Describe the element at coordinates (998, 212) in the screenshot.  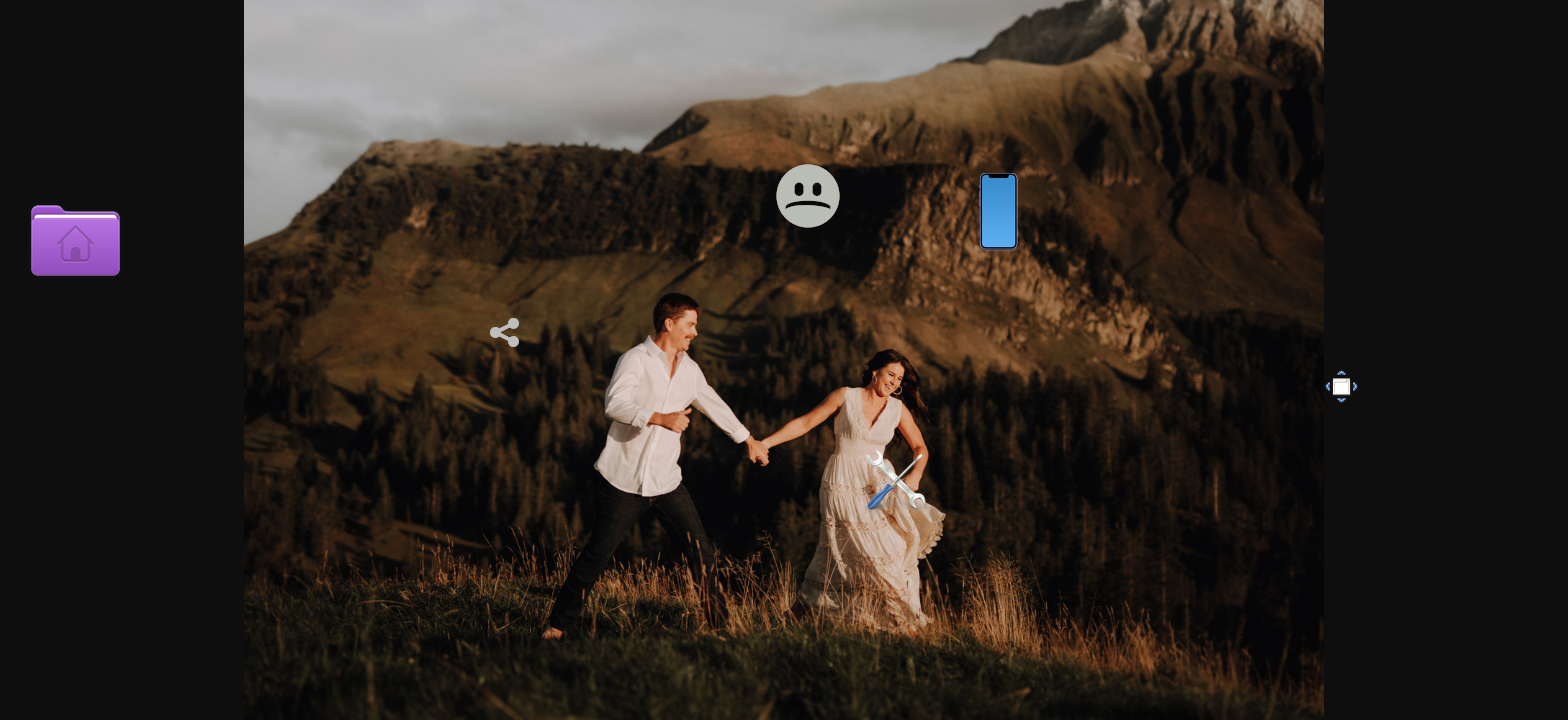
I see `connected iPhone device` at that location.